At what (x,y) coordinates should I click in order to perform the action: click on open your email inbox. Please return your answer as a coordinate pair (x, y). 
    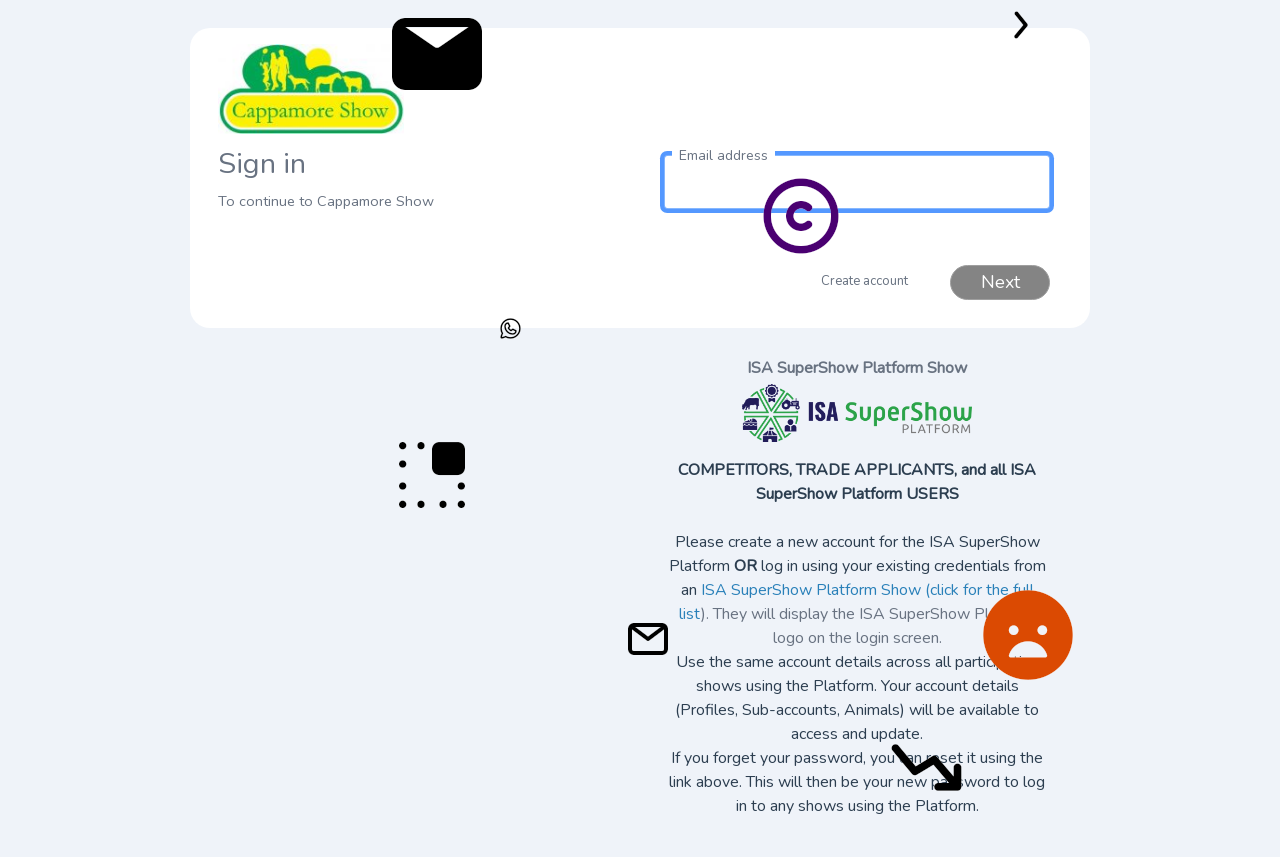
    Looking at the image, I should click on (648, 639).